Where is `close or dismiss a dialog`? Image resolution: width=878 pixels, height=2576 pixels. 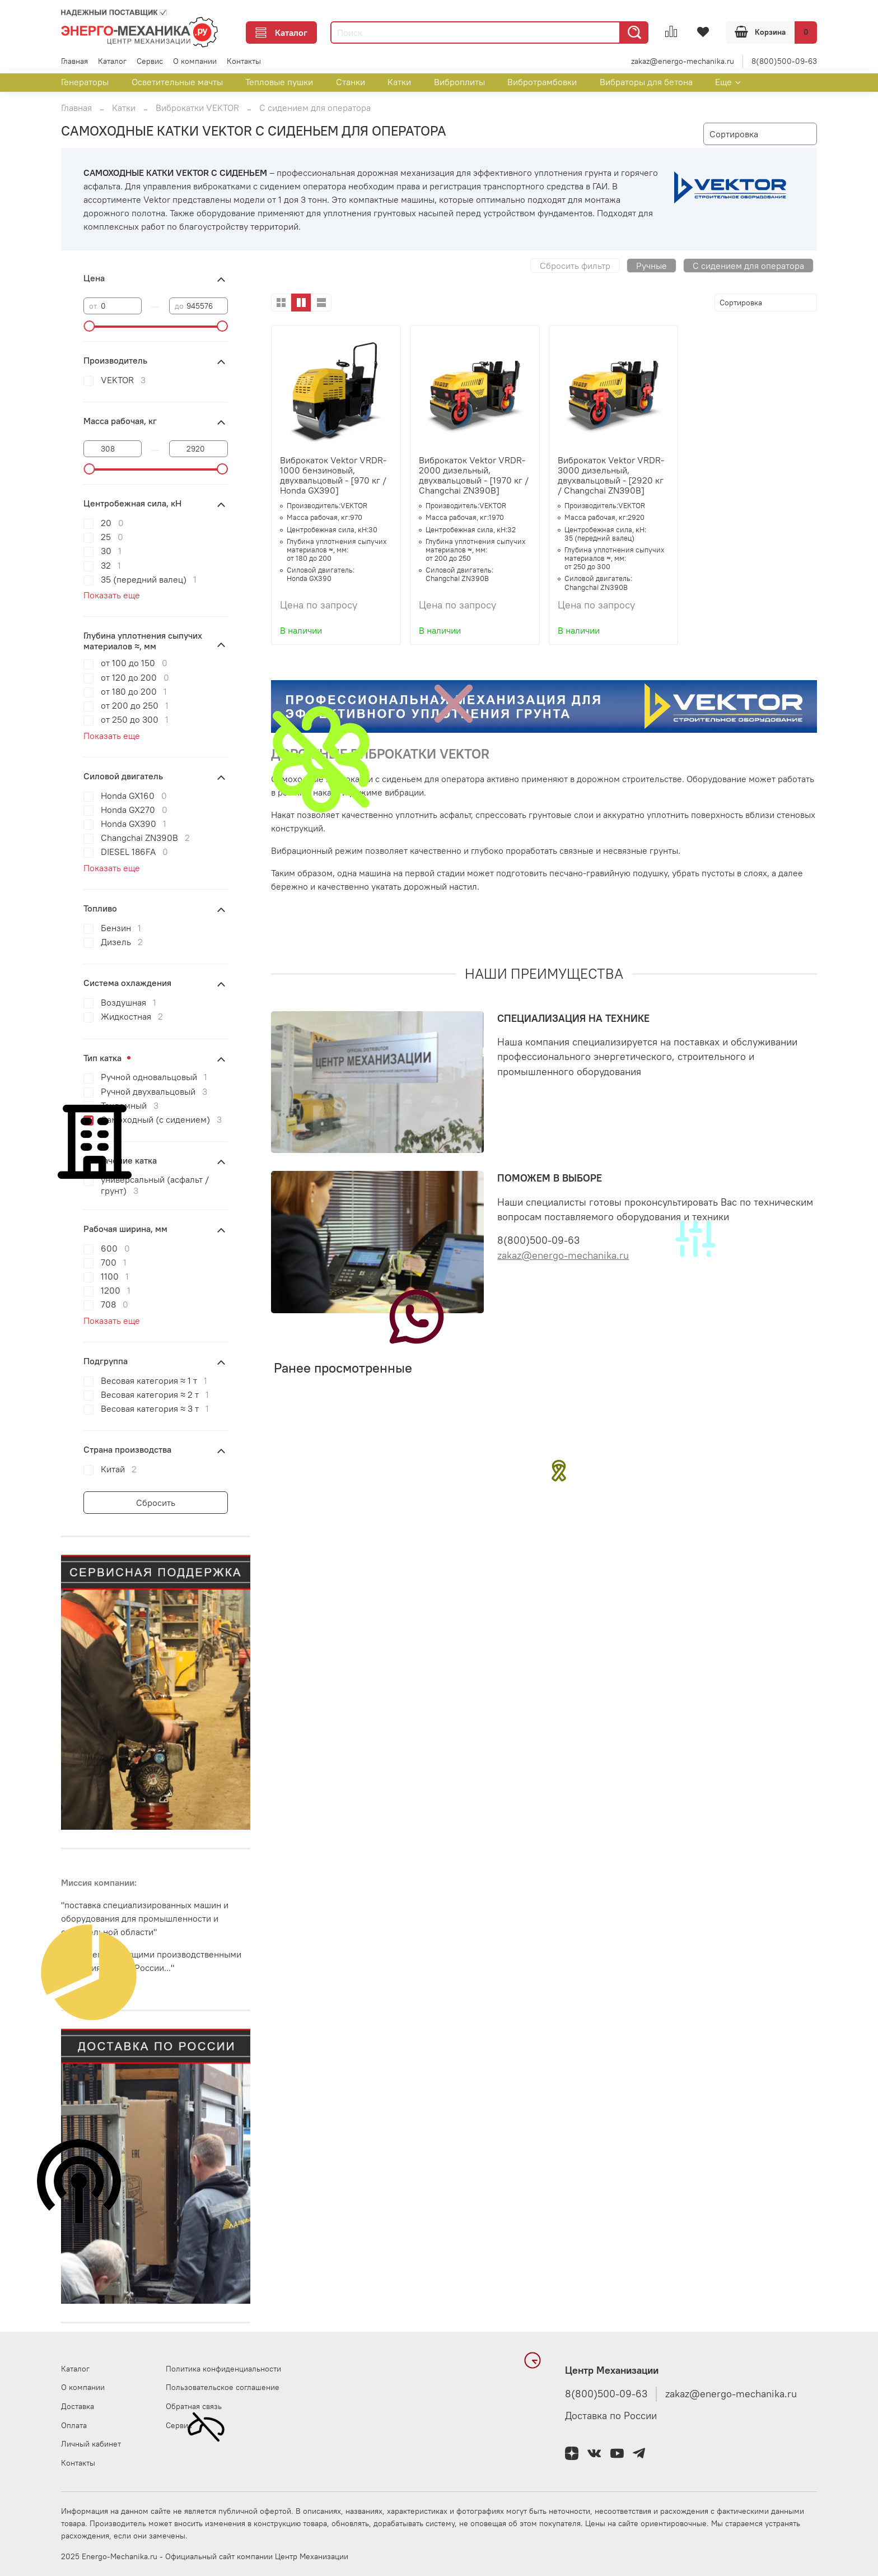 close or dismiss a dialog is located at coordinates (454, 704).